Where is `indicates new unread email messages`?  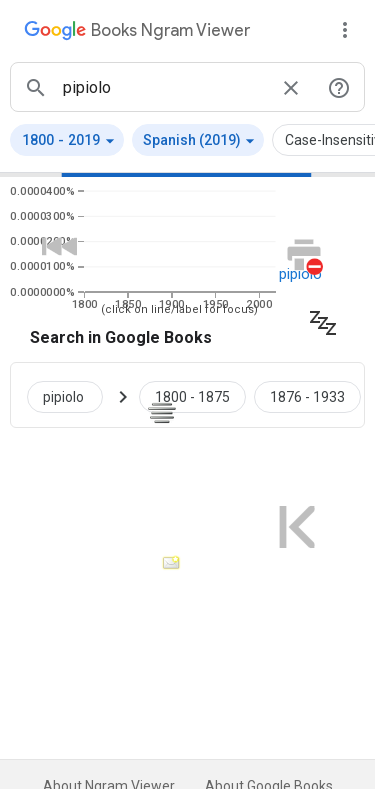
indicates new unread email messages is located at coordinates (171, 563).